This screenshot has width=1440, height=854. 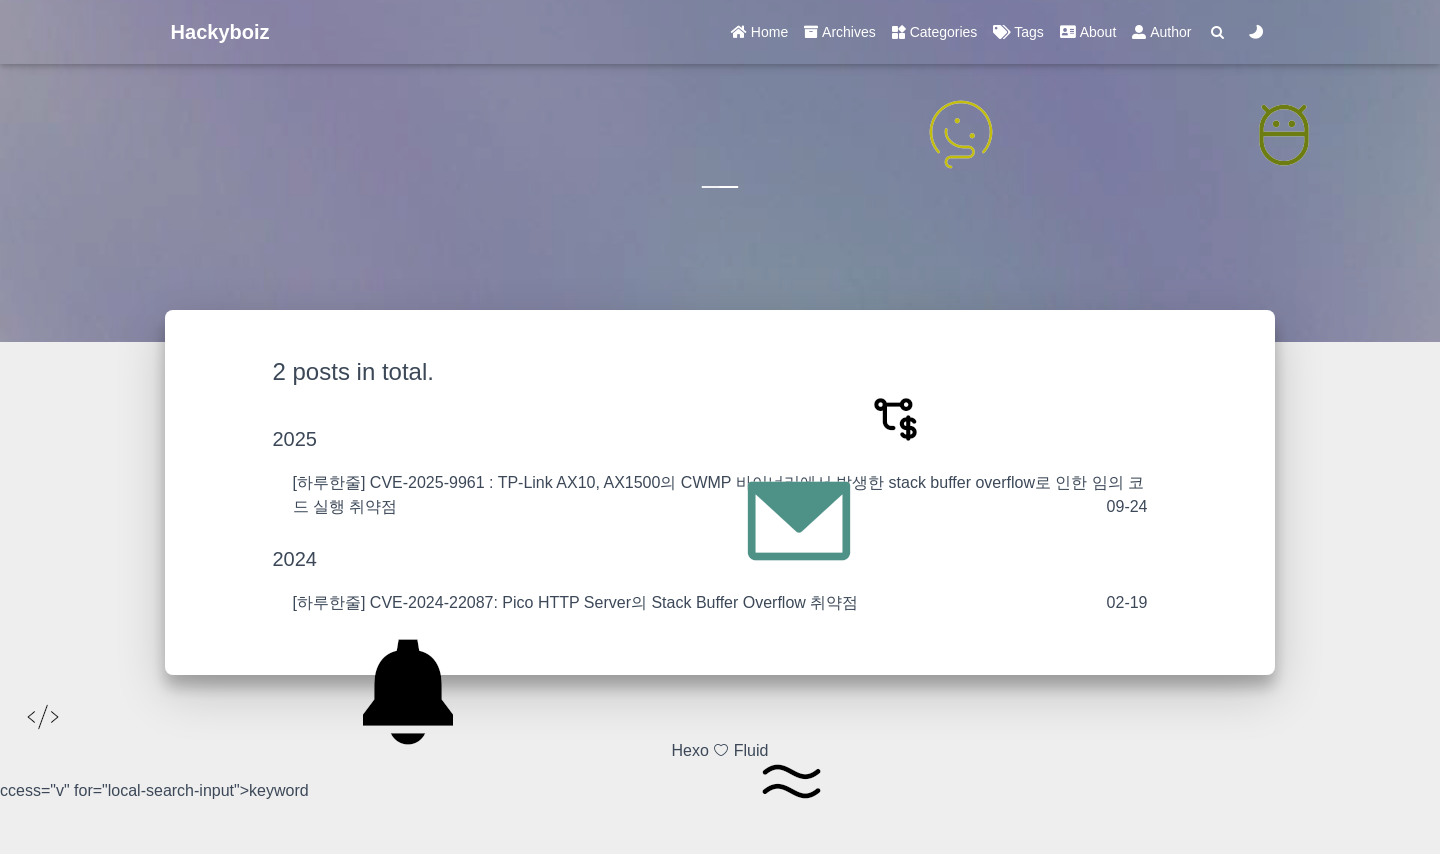 I want to click on view your notifications, so click(x=408, y=692).